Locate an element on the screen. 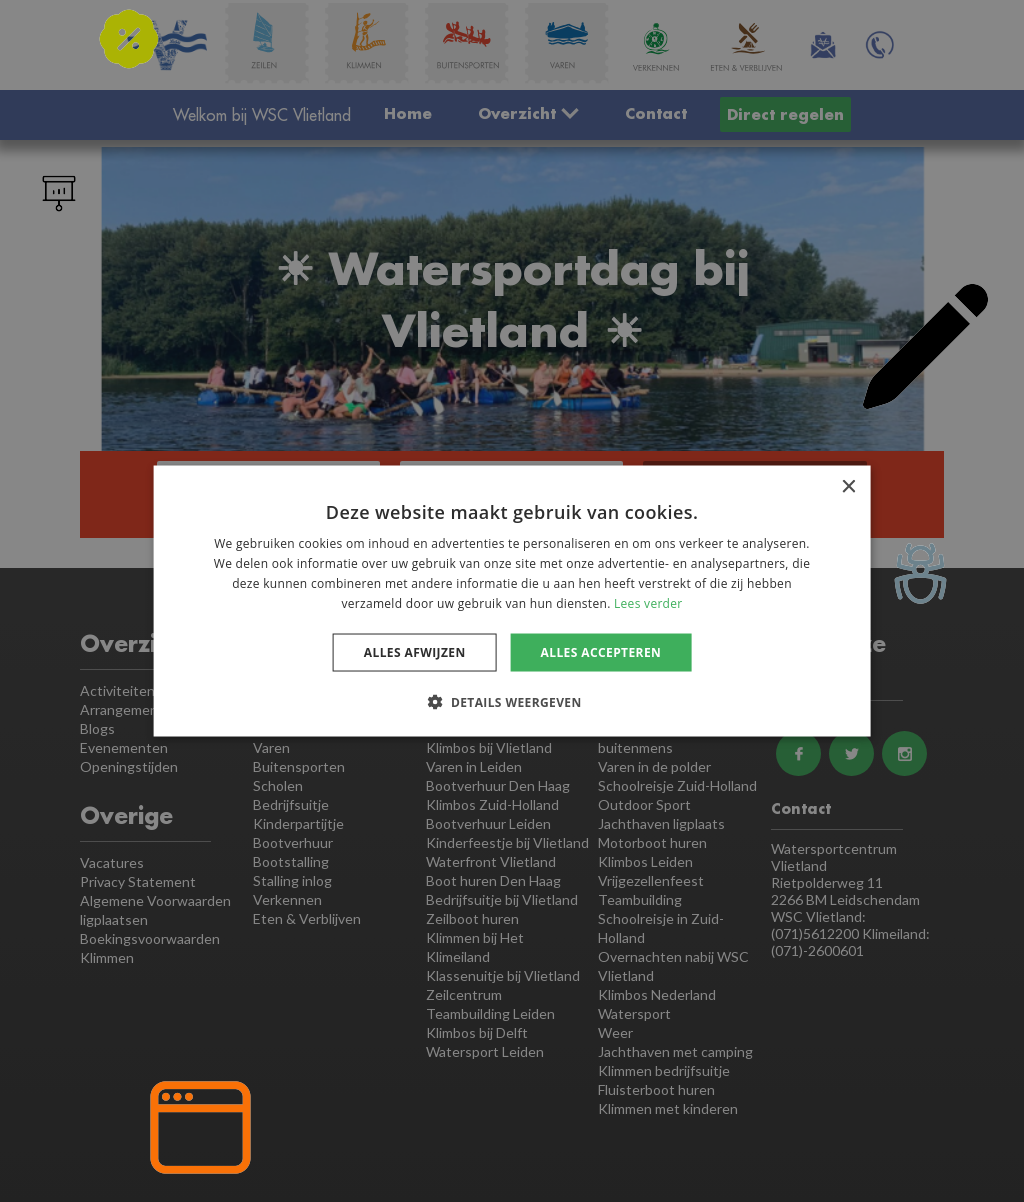  view available discounts or promotions is located at coordinates (129, 39).